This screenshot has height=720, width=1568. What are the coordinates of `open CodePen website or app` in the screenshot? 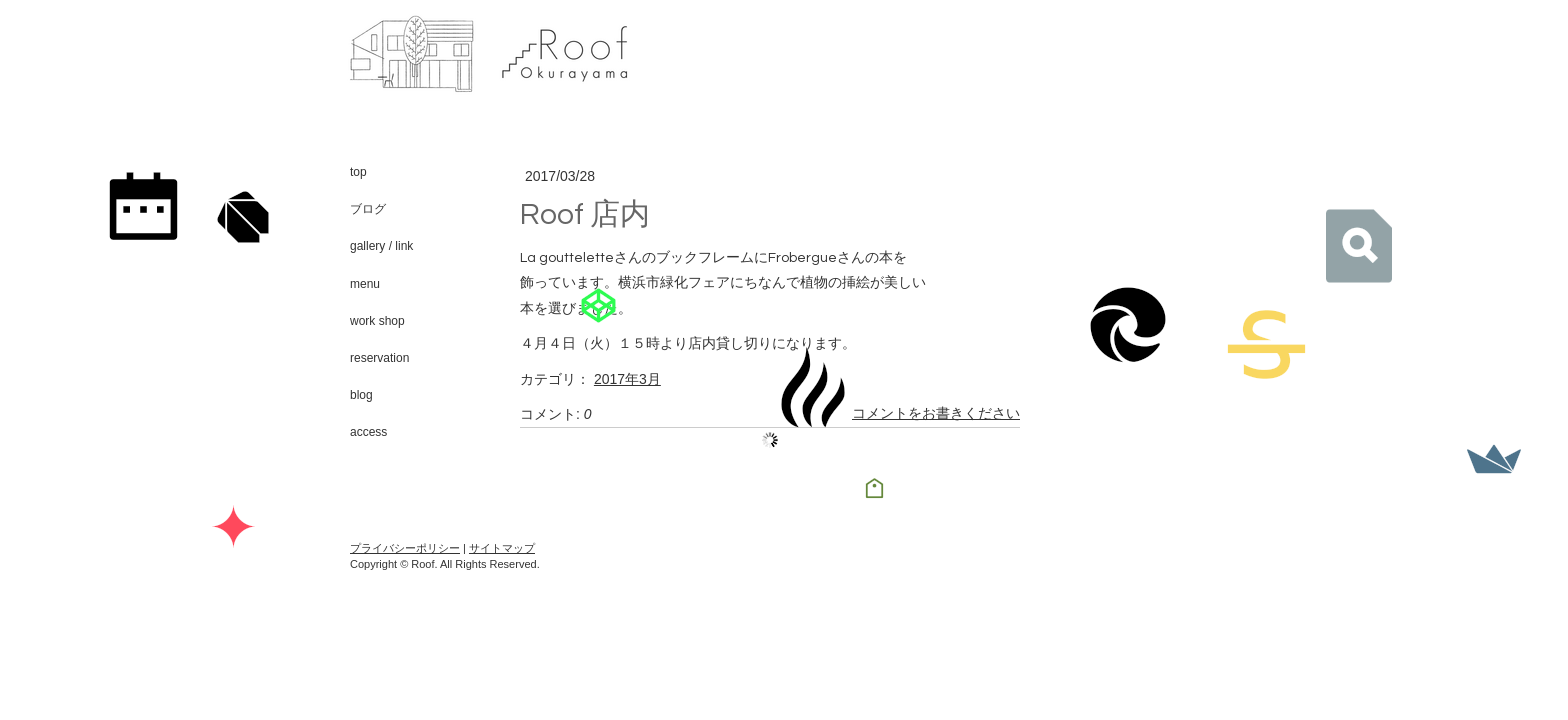 It's located at (598, 305).